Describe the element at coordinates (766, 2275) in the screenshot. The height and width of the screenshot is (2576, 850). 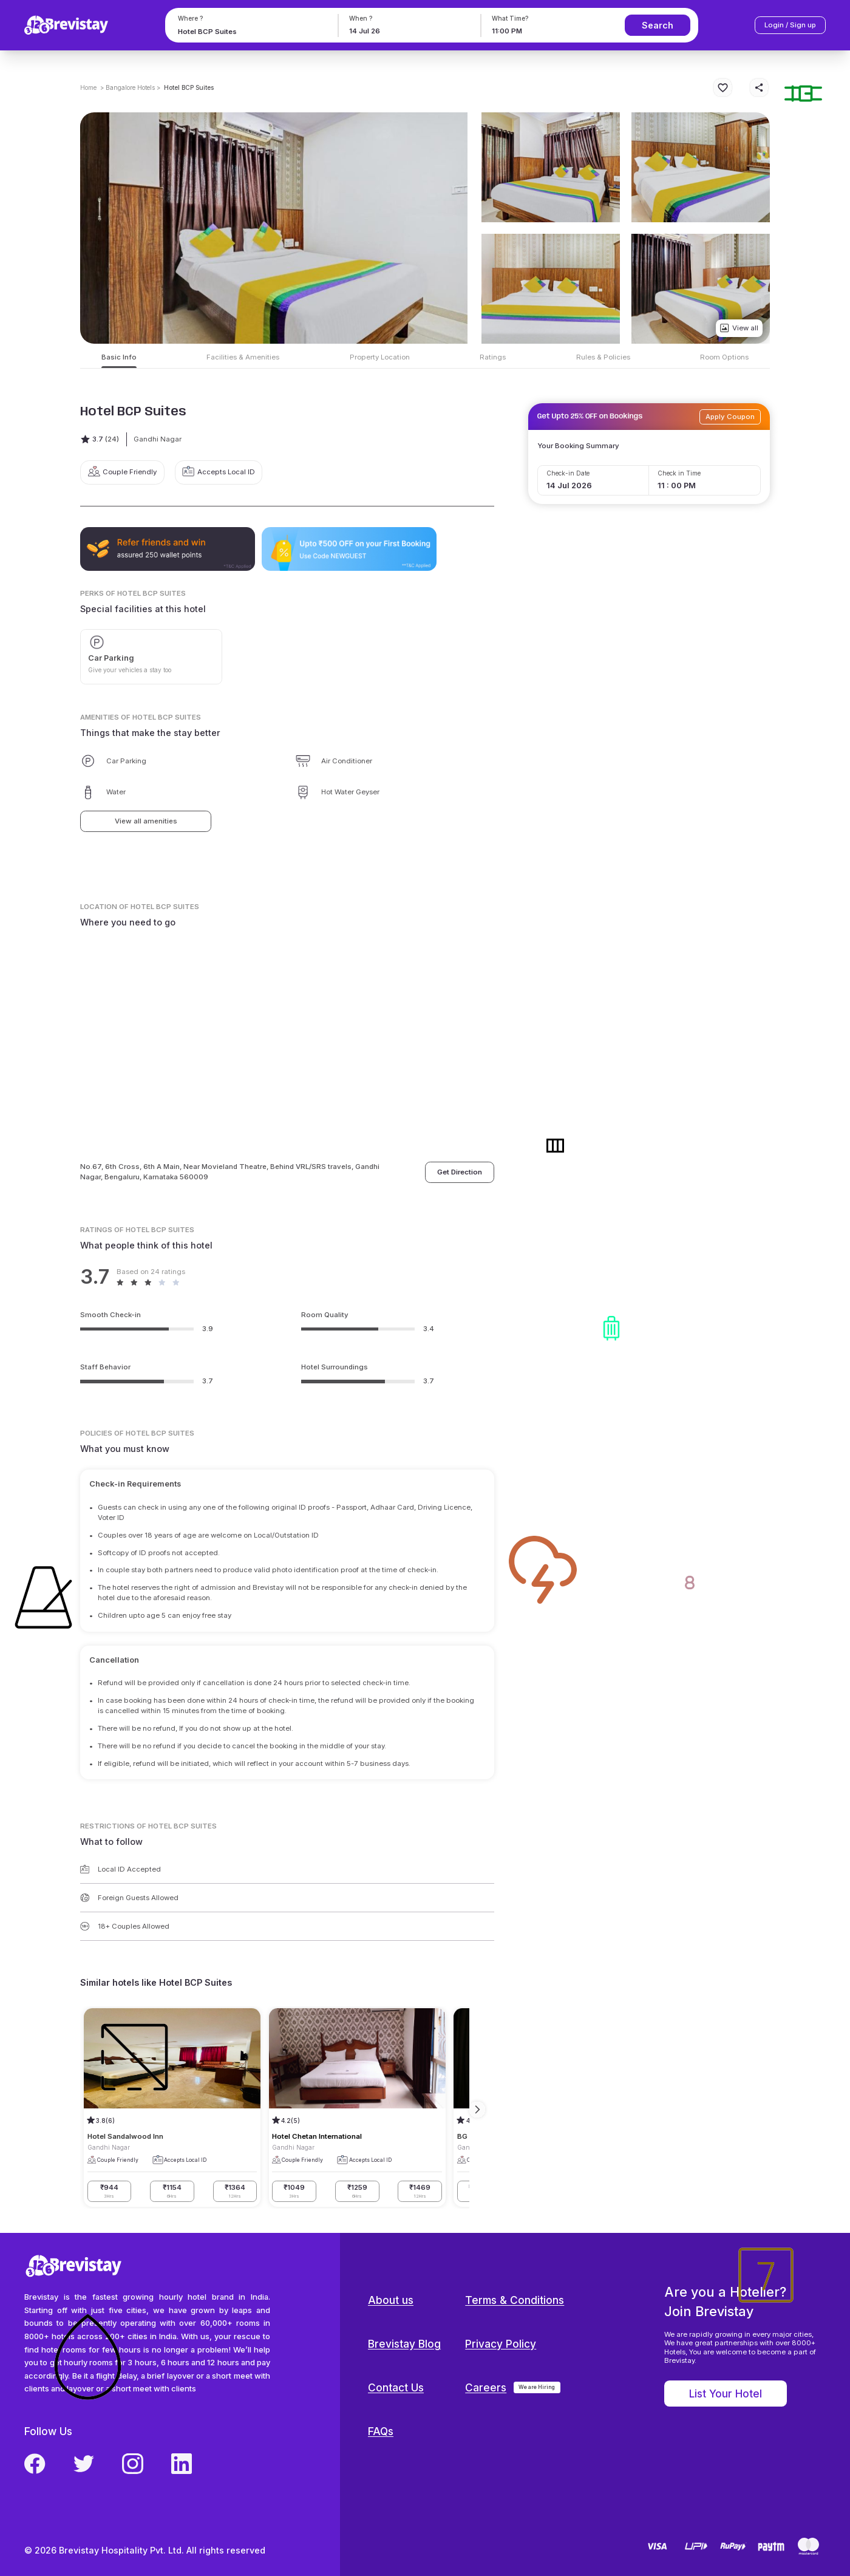
I see `select or input the number seven` at that location.